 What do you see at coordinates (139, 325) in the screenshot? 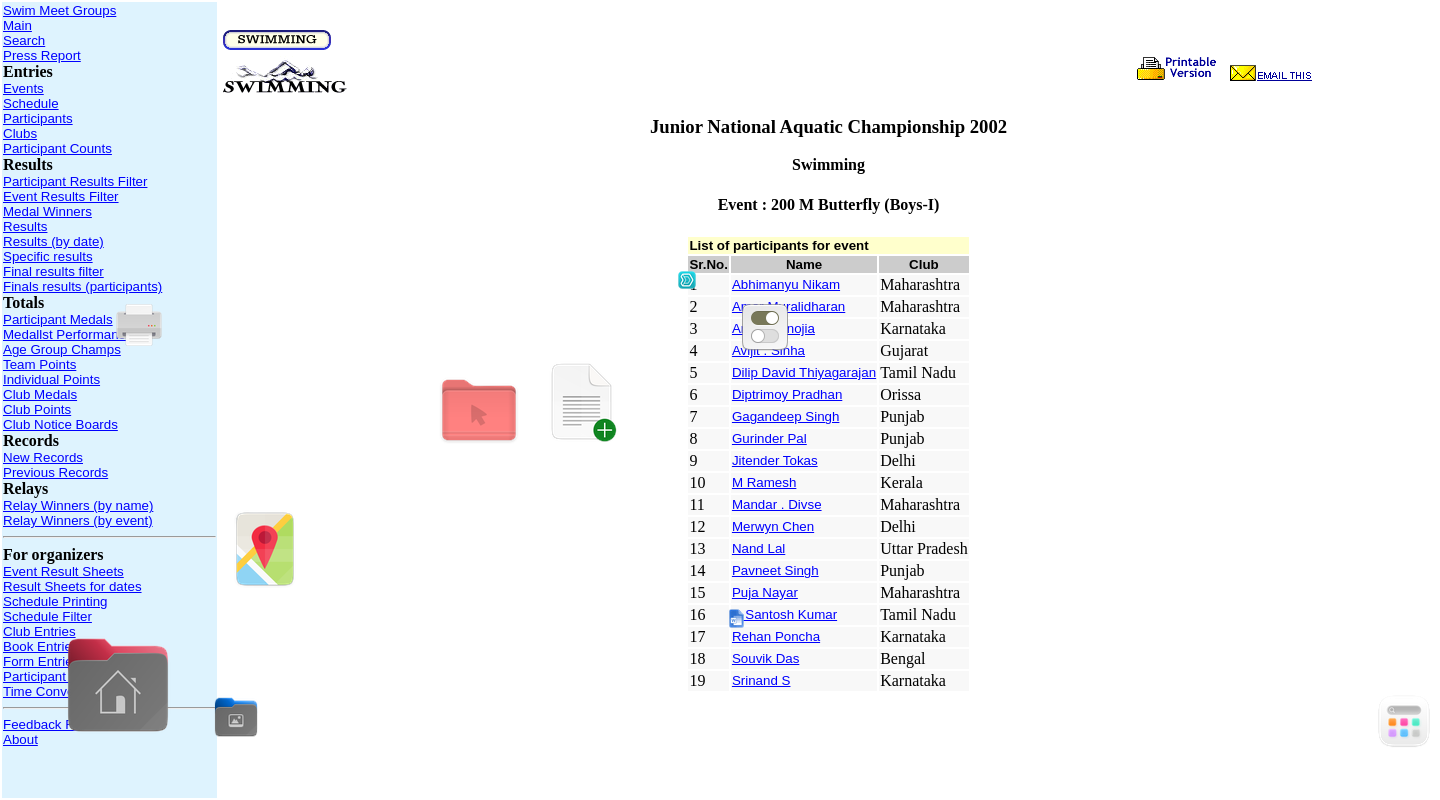
I see `print the current document` at bounding box center [139, 325].